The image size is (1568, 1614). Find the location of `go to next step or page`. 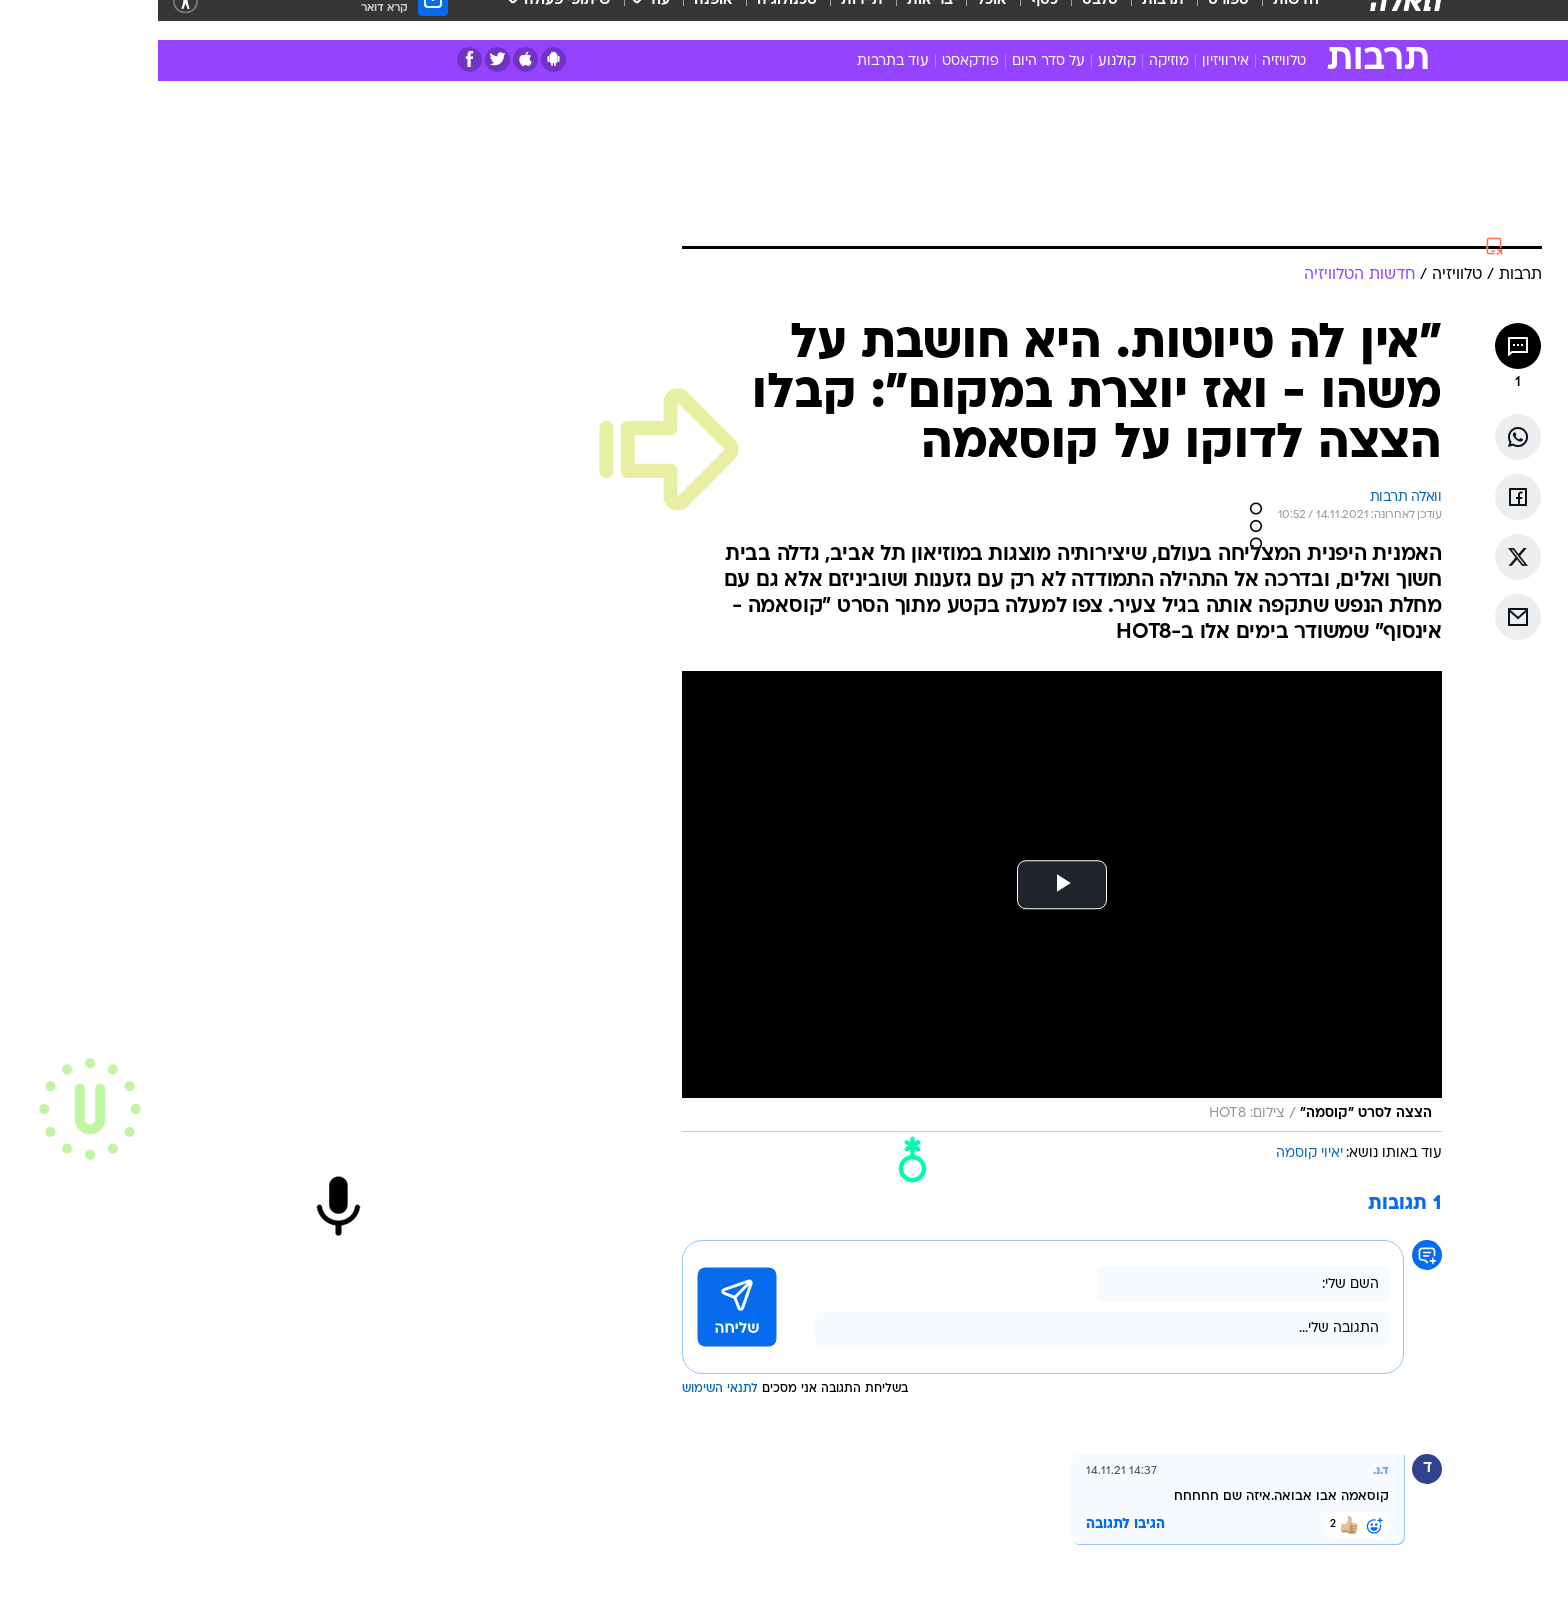

go to next step or page is located at coordinates (670, 449).